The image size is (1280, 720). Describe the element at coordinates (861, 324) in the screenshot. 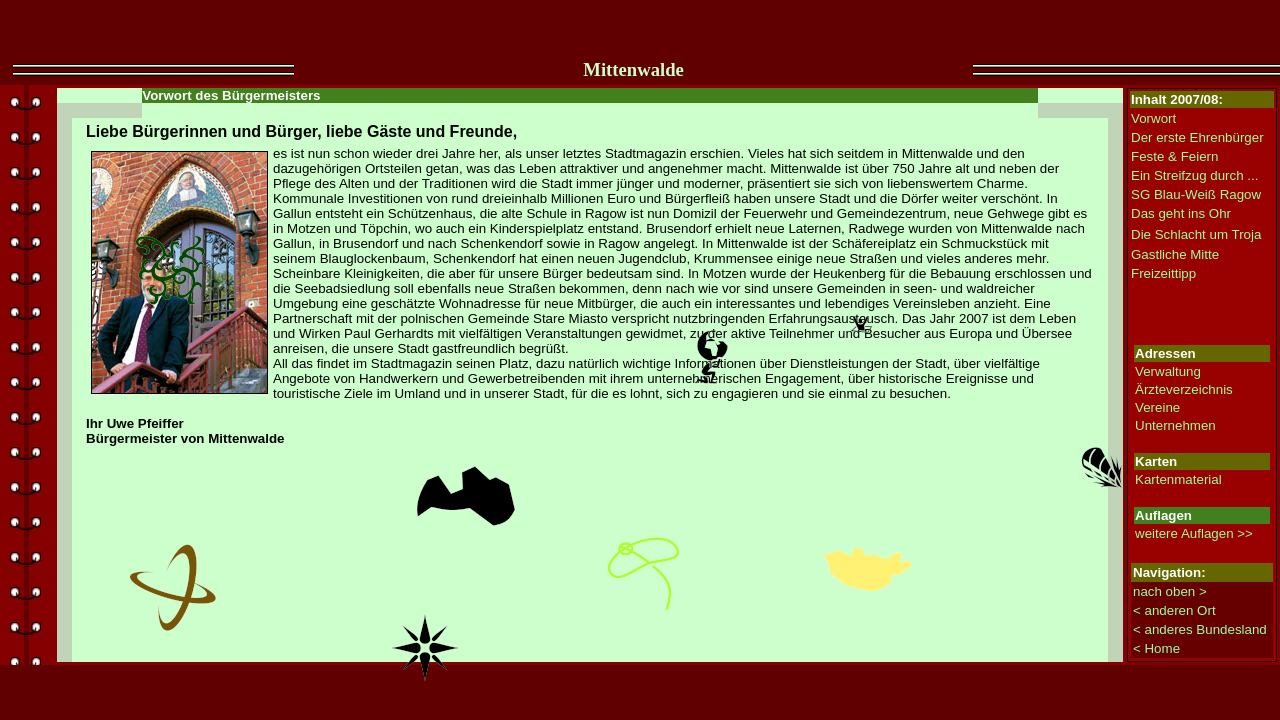

I see `access a hidden passage or secret area` at that location.